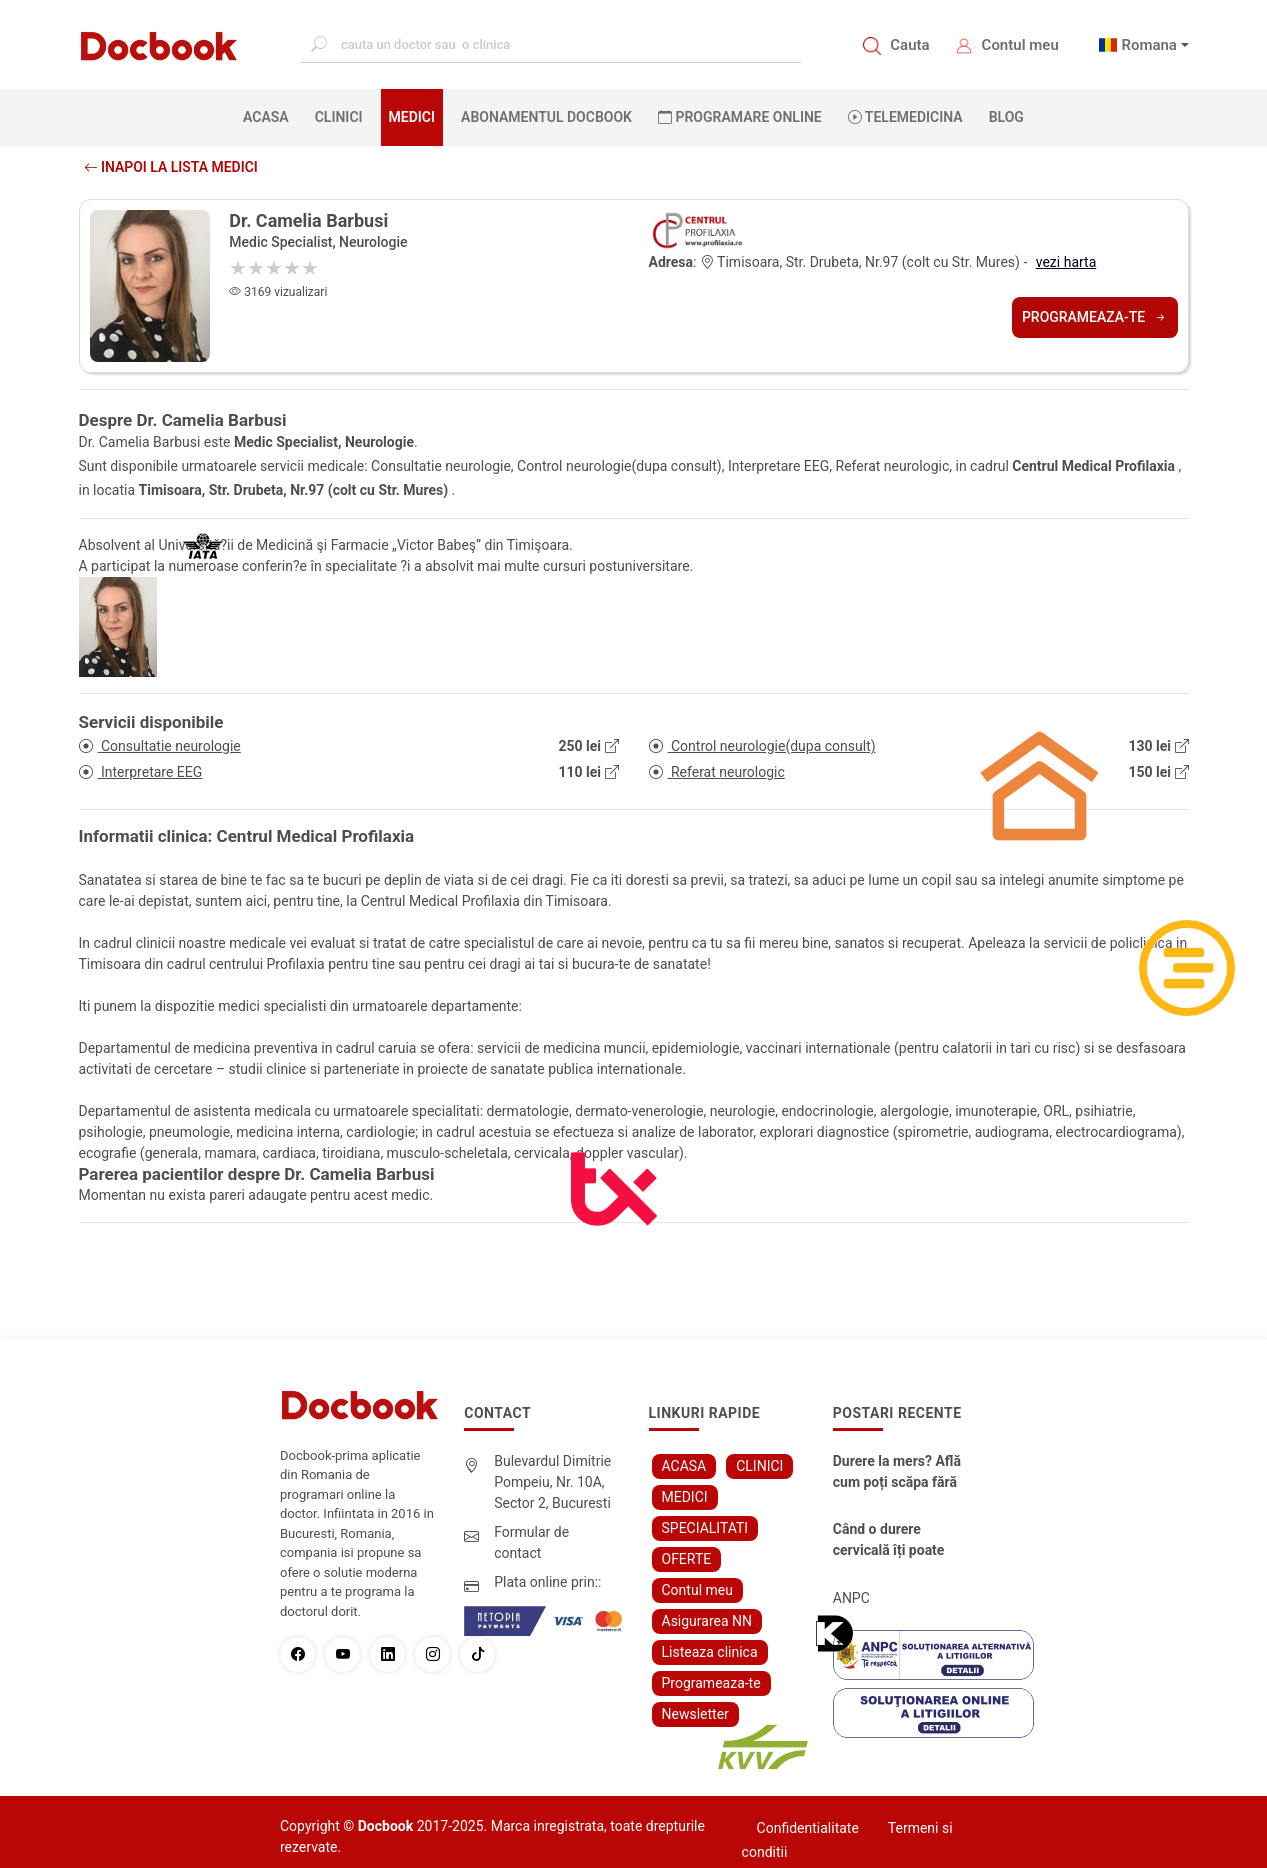 This screenshot has width=1267, height=1868. What do you see at coordinates (763, 1747) in the screenshot?
I see `karlsruher verkehrsverbund (KVV) public transit logo` at bounding box center [763, 1747].